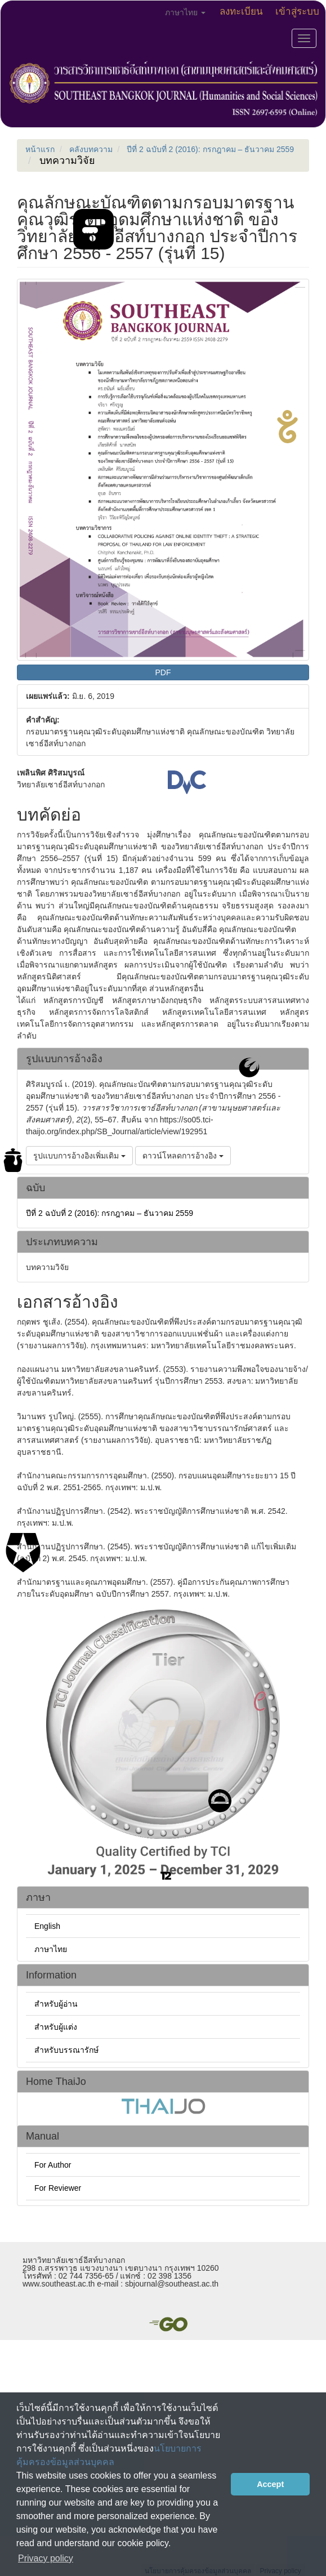  Describe the element at coordinates (168, 2324) in the screenshot. I see `go programming language logo` at that location.